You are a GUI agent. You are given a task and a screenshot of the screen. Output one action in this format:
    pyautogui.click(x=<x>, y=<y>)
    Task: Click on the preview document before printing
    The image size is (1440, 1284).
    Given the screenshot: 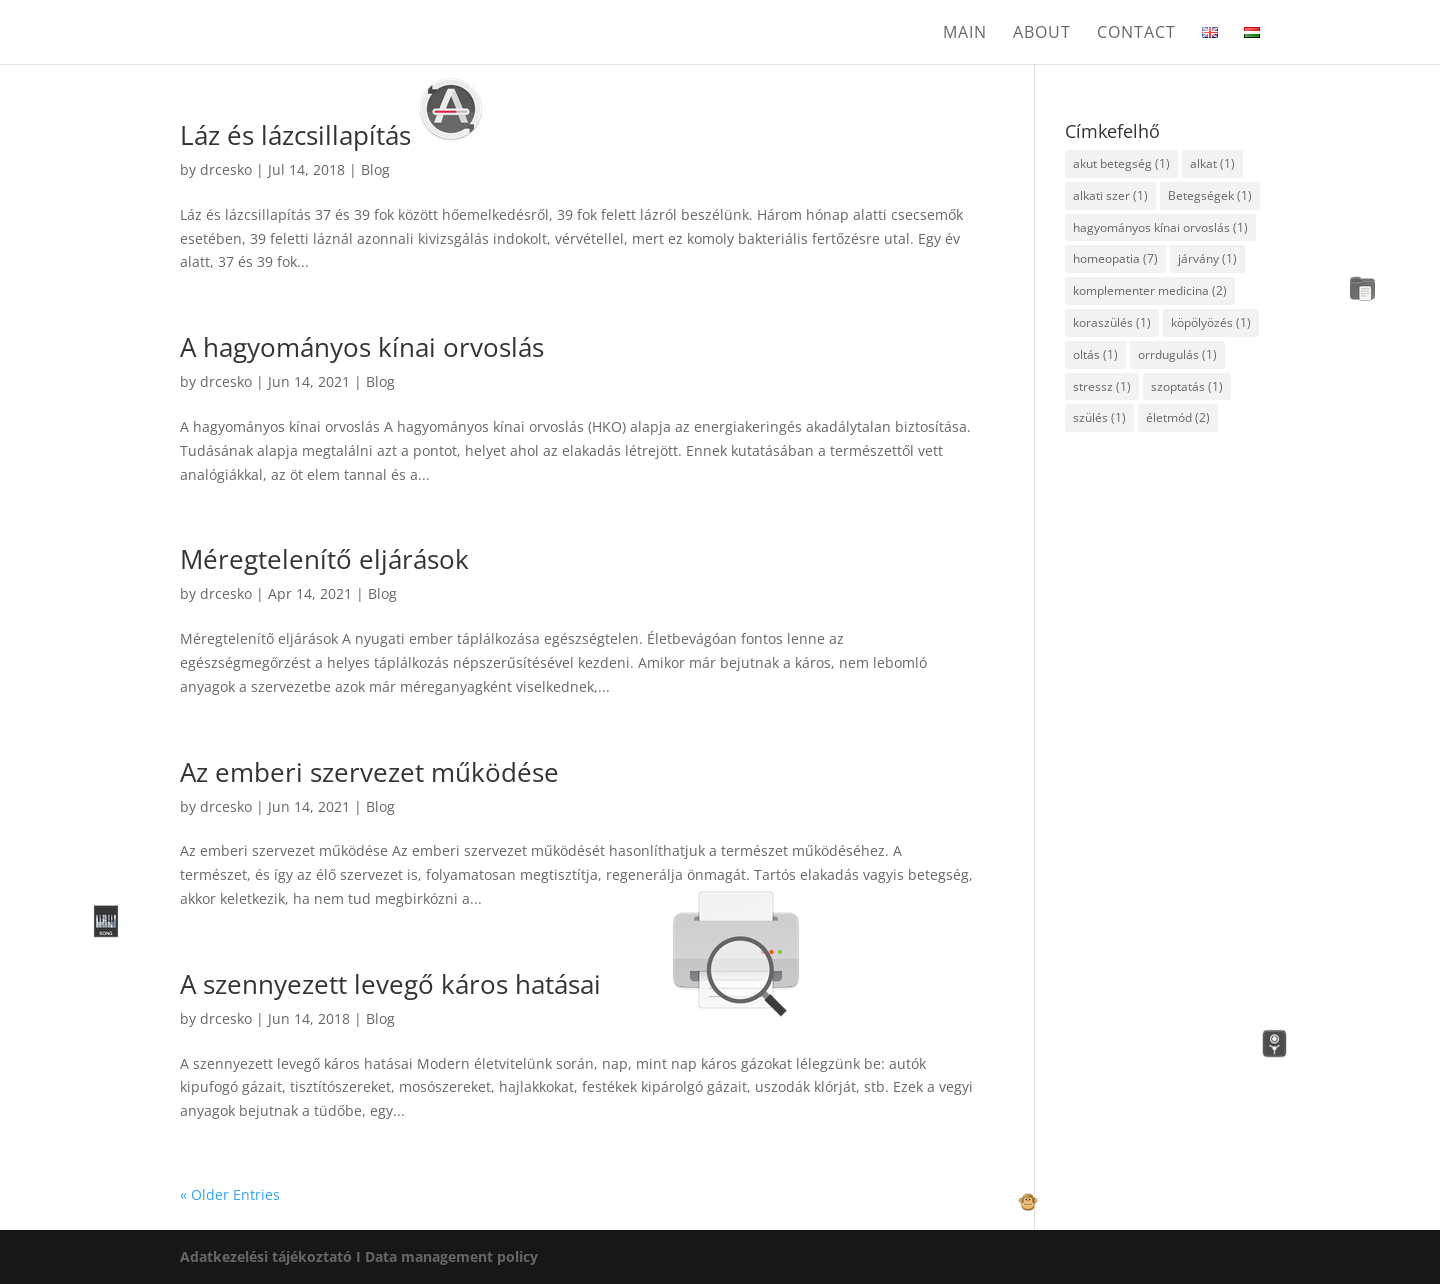 What is the action you would take?
    pyautogui.click(x=736, y=950)
    